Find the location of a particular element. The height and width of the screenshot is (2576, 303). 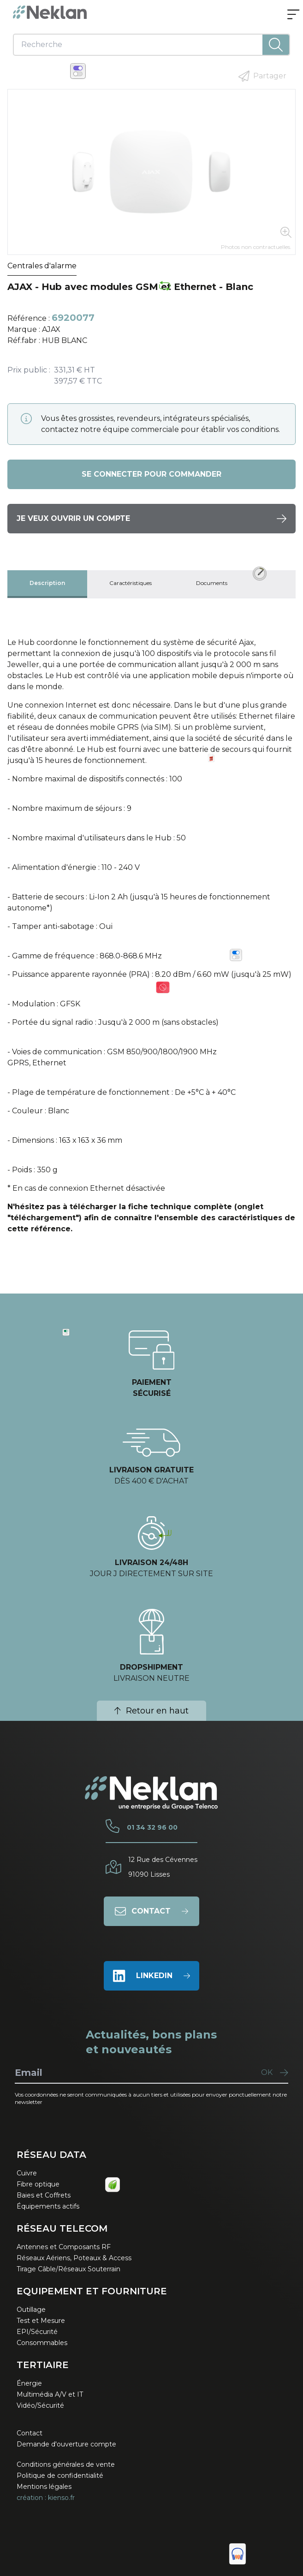

launch midori web browser is located at coordinates (113, 2185).